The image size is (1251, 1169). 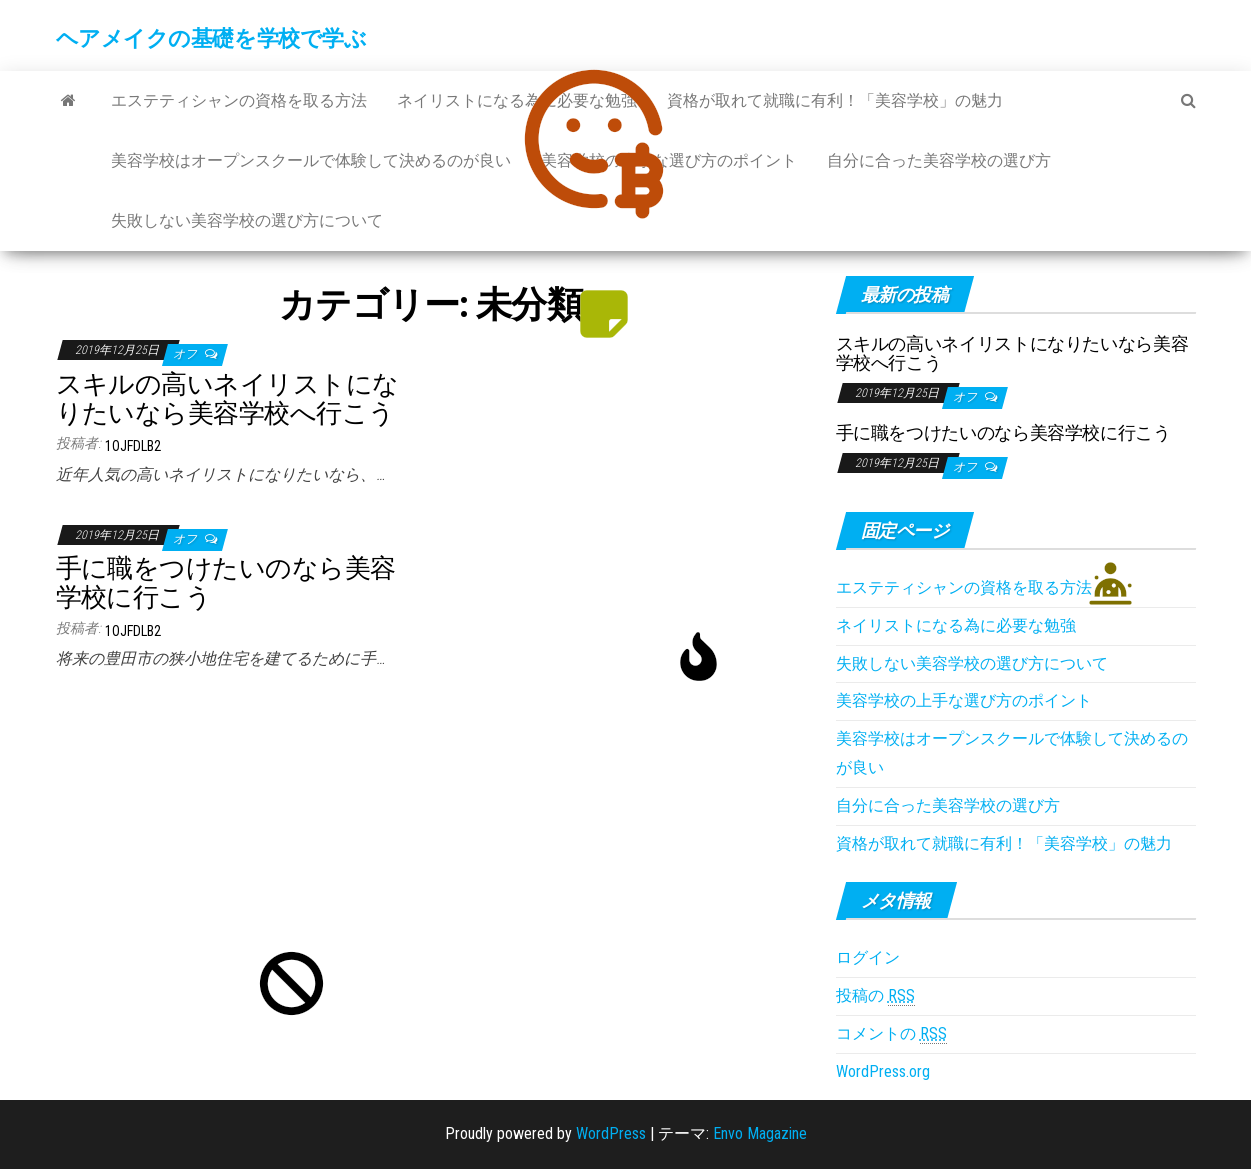 I want to click on view medical diagnoses or health records, so click(x=1110, y=583).